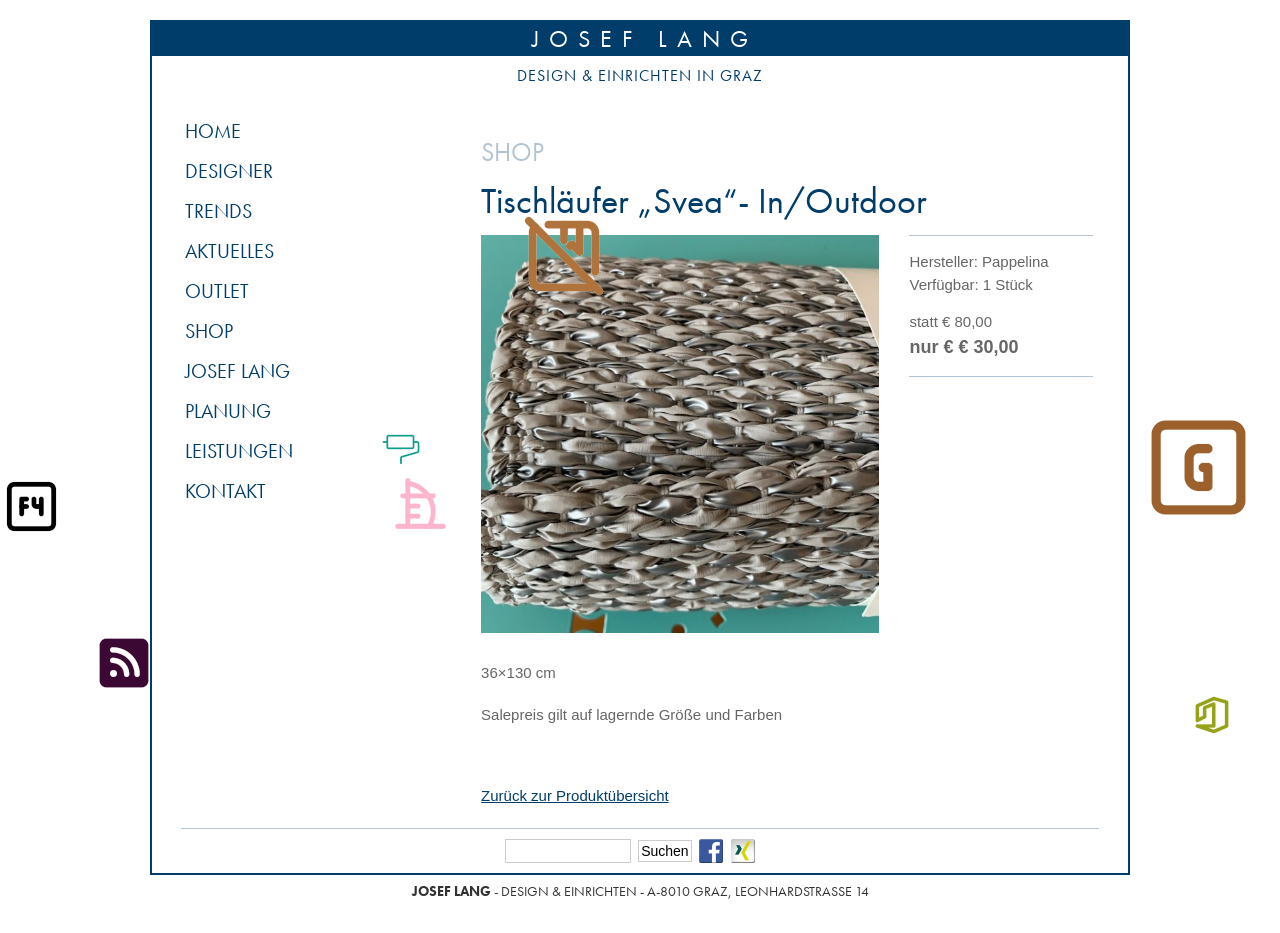 The width and height of the screenshot is (1280, 933). Describe the element at coordinates (31, 506) in the screenshot. I see `press F4 keyboard shortcut` at that location.